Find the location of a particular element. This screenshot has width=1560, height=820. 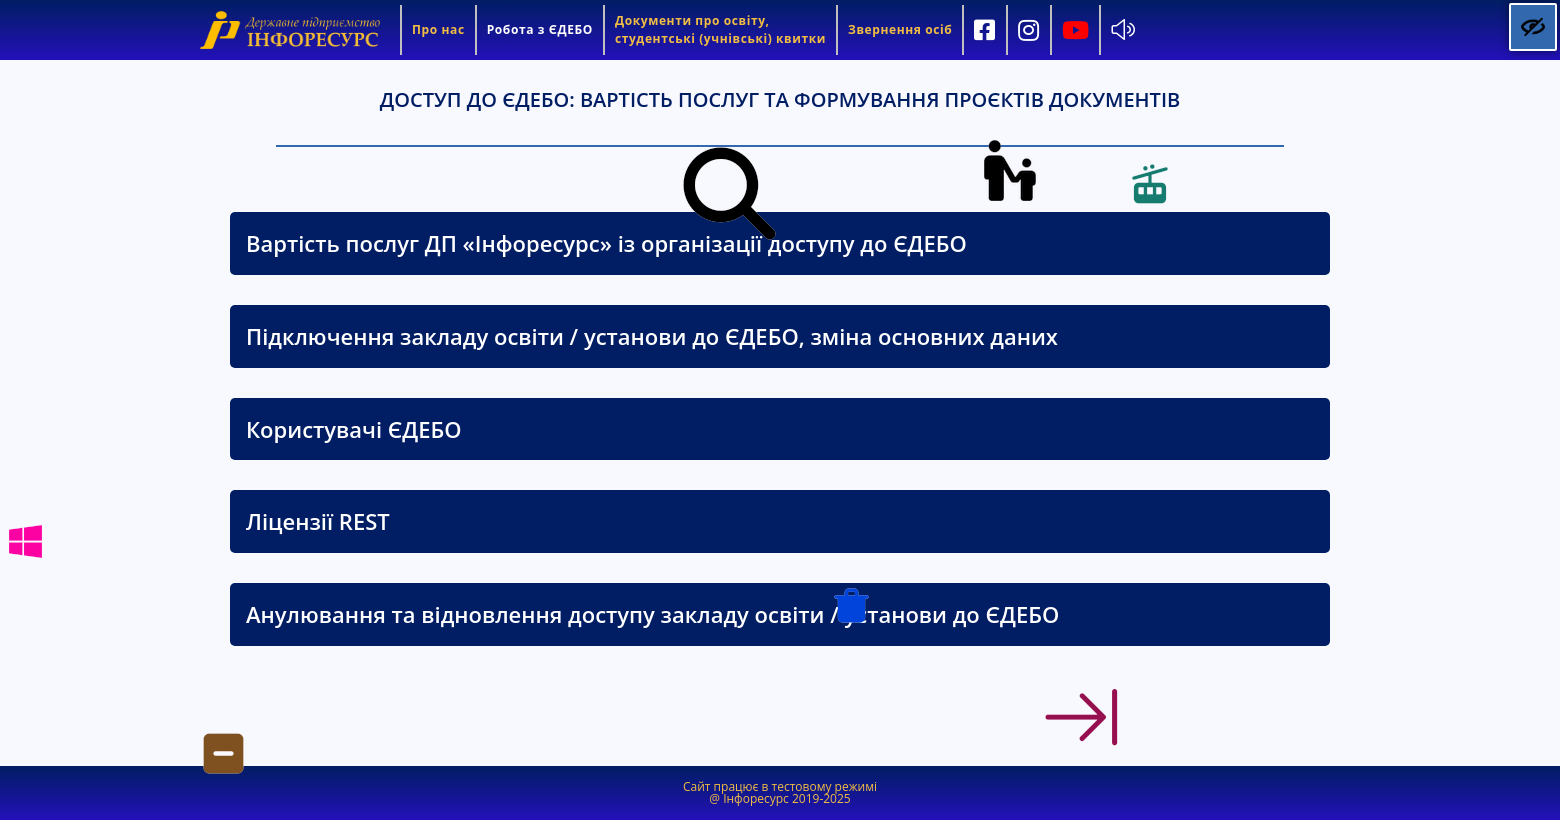

delete selected item is located at coordinates (851, 605).